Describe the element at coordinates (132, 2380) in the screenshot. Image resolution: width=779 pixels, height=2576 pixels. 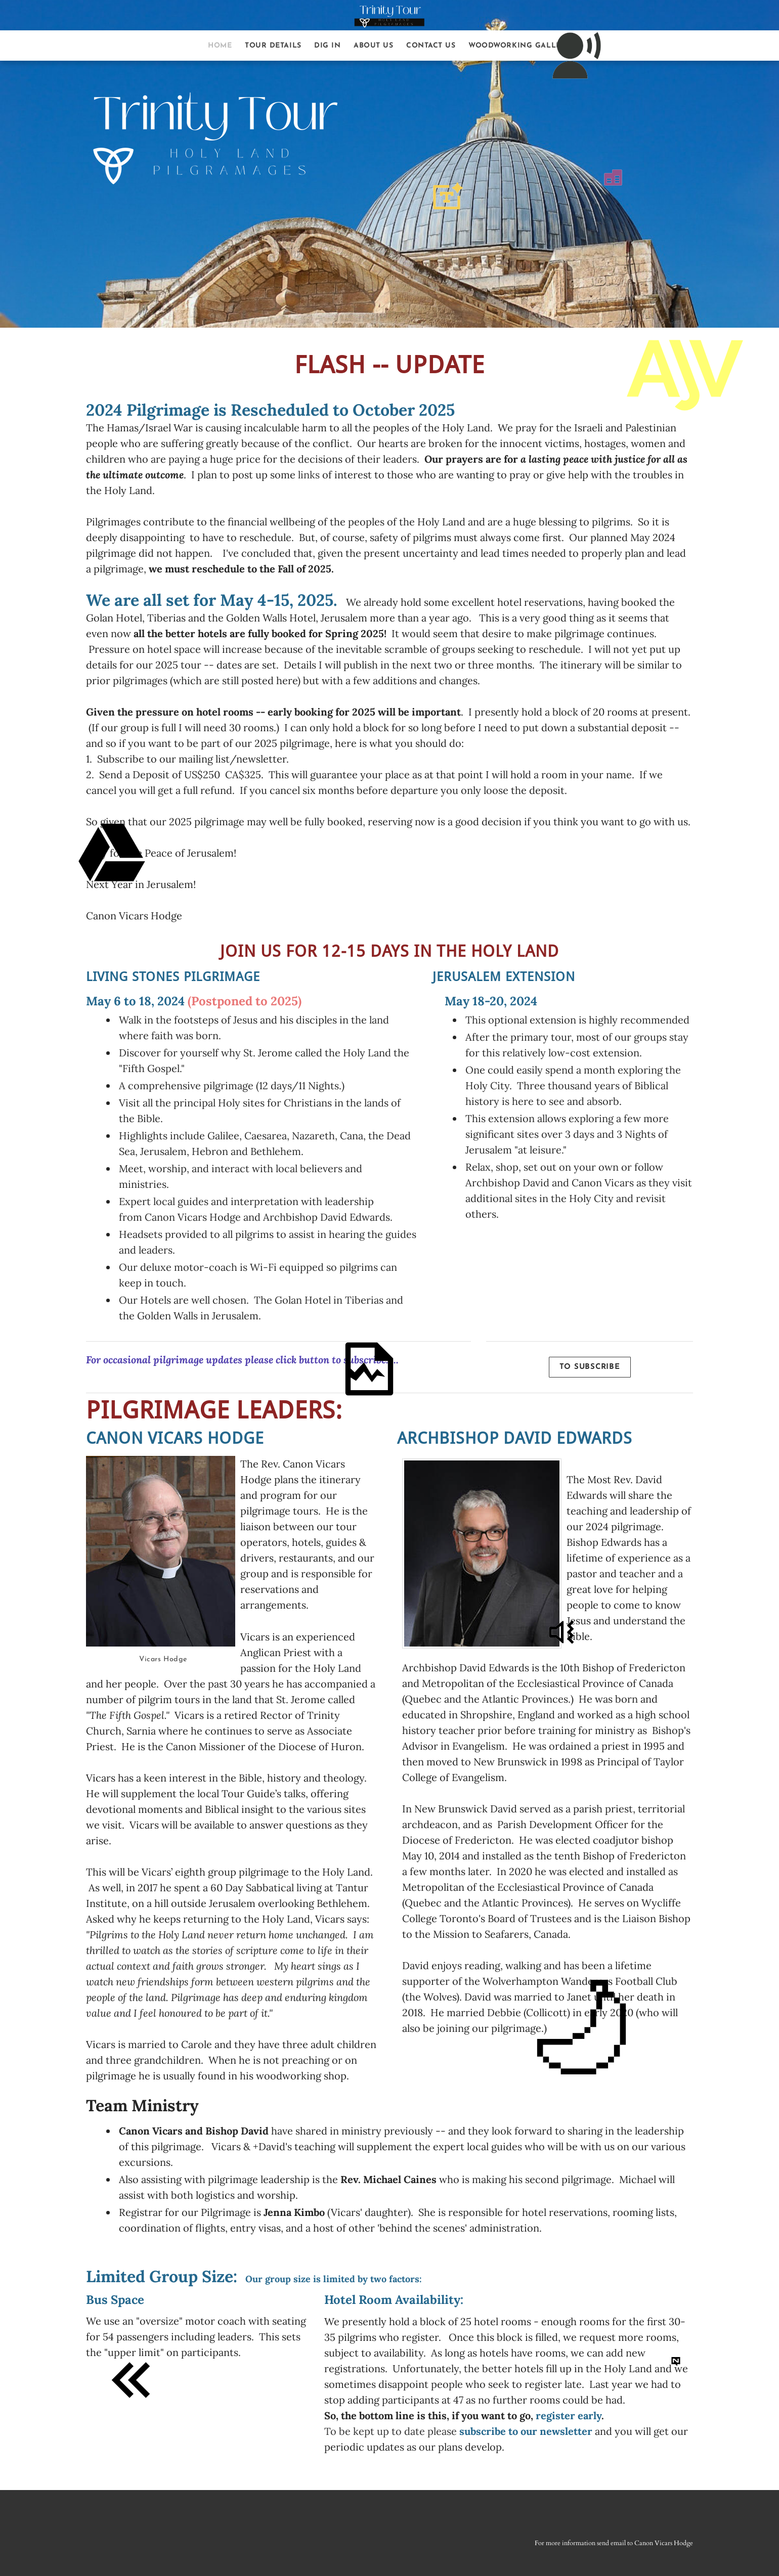
I see `go back to the beginning` at that location.